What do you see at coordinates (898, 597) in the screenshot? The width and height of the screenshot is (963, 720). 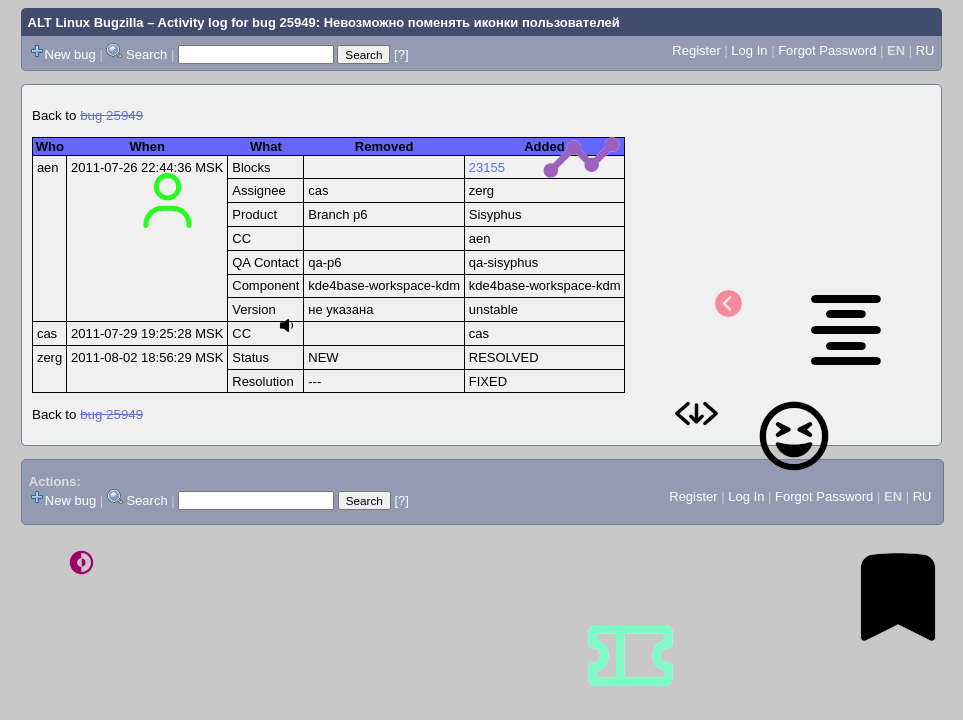 I see `save this item to your bookmarks` at bounding box center [898, 597].